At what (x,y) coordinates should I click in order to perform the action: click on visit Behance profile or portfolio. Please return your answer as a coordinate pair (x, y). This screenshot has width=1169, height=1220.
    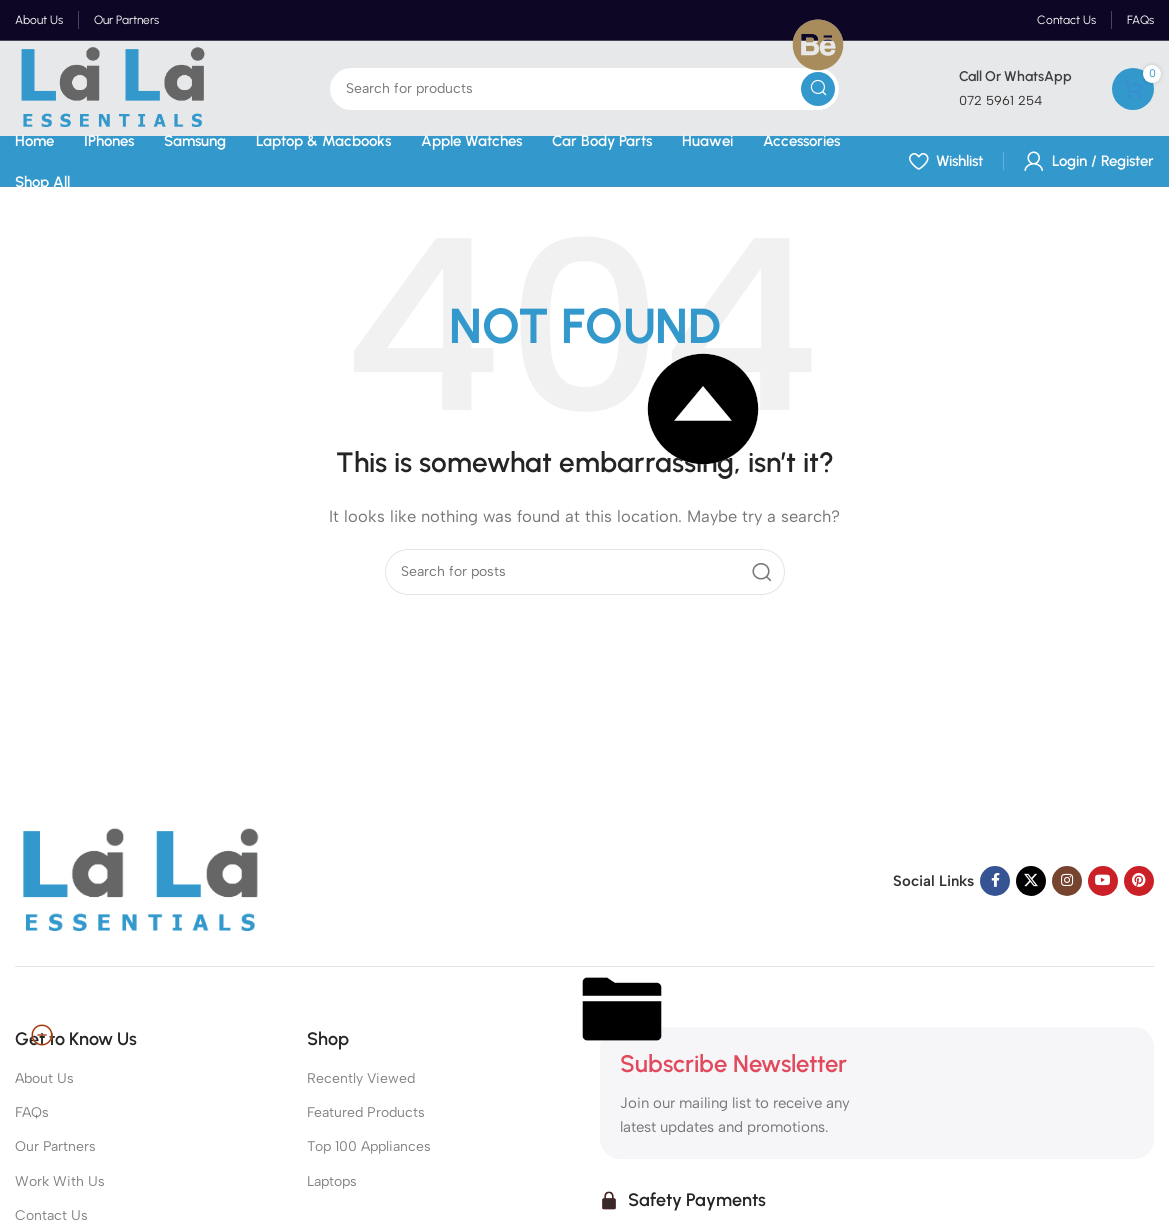
    Looking at the image, I should click on (818, 45).